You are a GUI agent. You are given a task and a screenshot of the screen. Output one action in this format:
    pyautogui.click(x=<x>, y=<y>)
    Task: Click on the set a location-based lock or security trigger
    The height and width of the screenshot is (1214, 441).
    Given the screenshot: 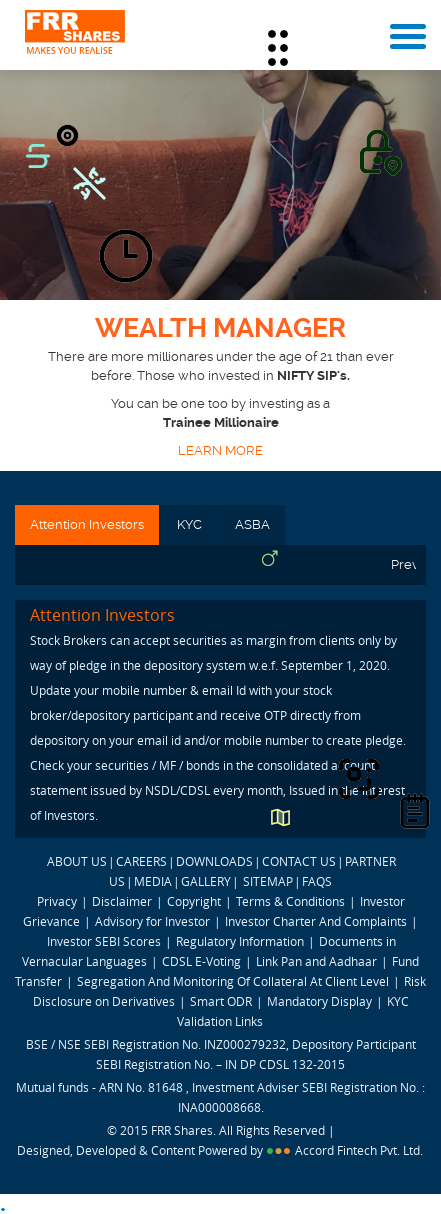 What is the action you would take?
    pyautogui.click(x=377, y=151)
    